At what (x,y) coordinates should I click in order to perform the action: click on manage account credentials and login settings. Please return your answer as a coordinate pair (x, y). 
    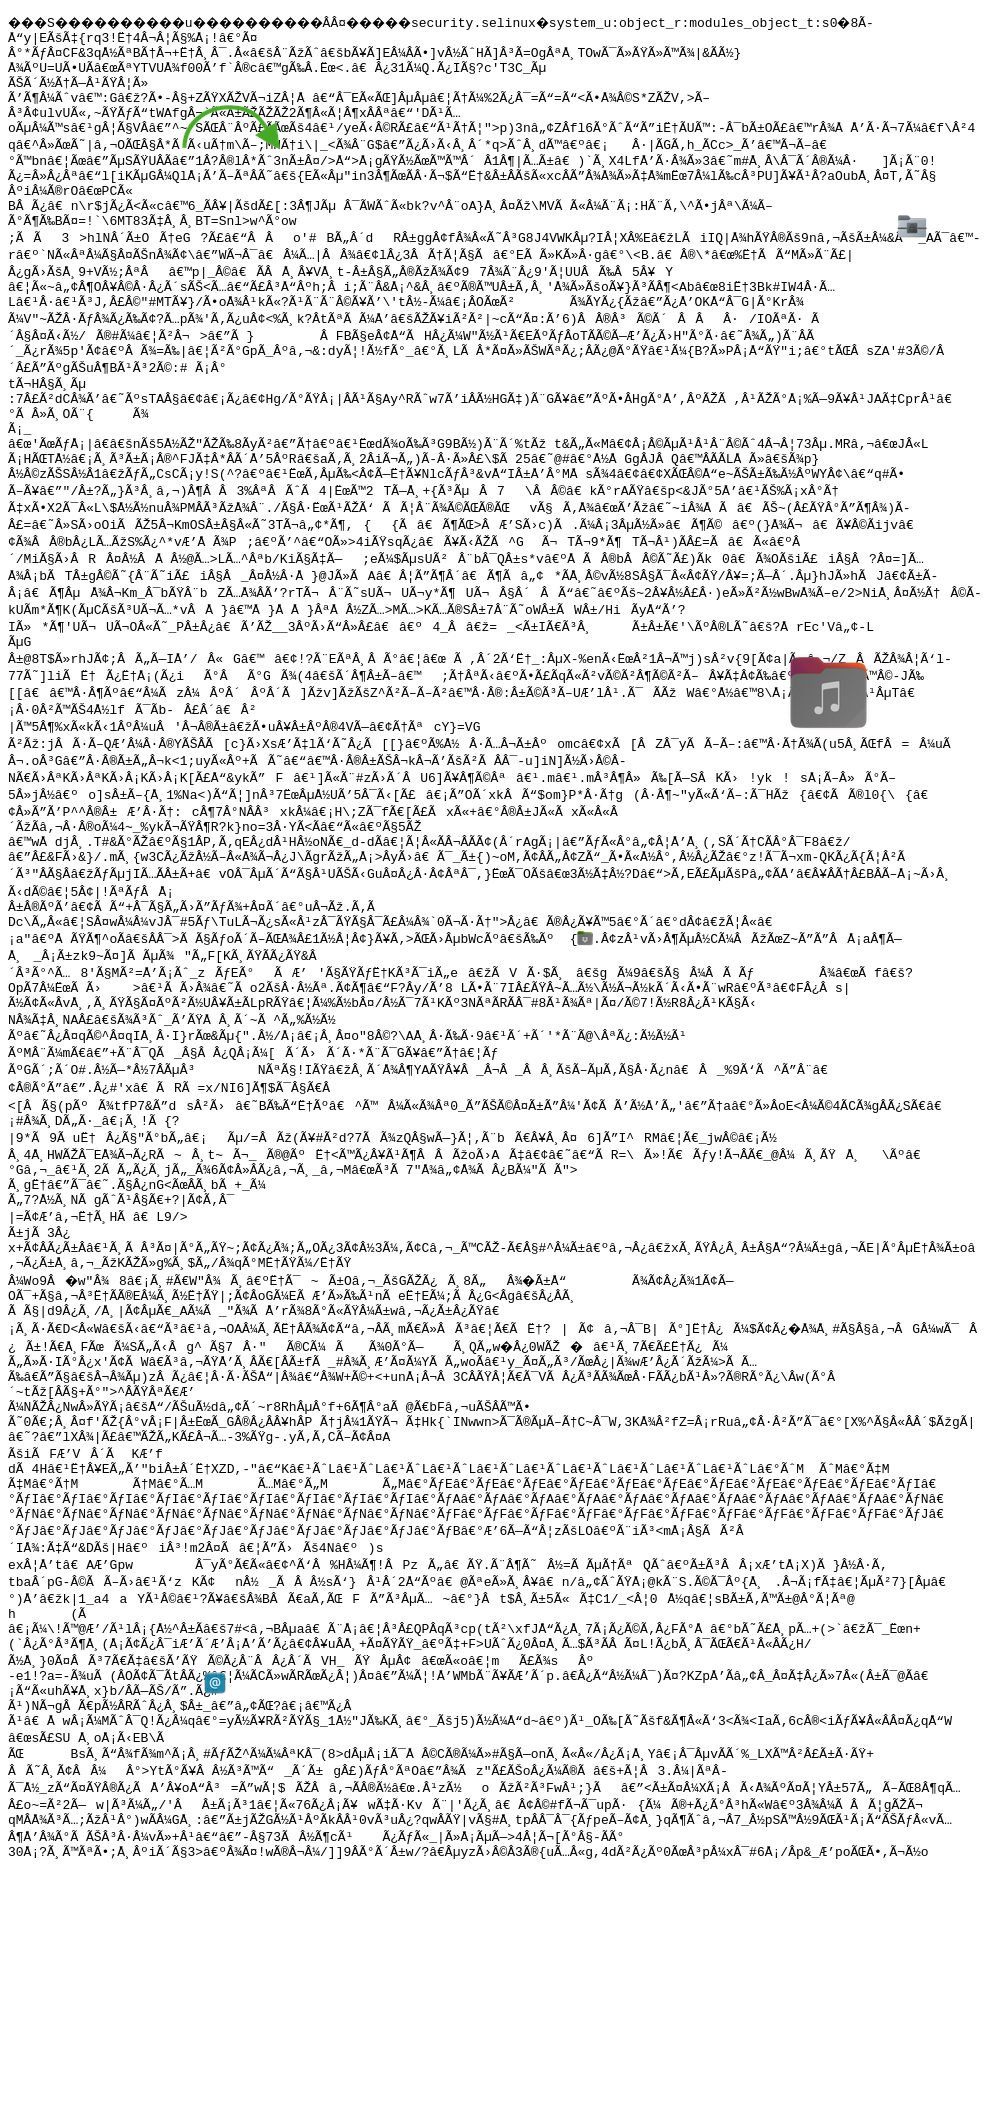
    Looking at the image, I should click on (215, 1683).